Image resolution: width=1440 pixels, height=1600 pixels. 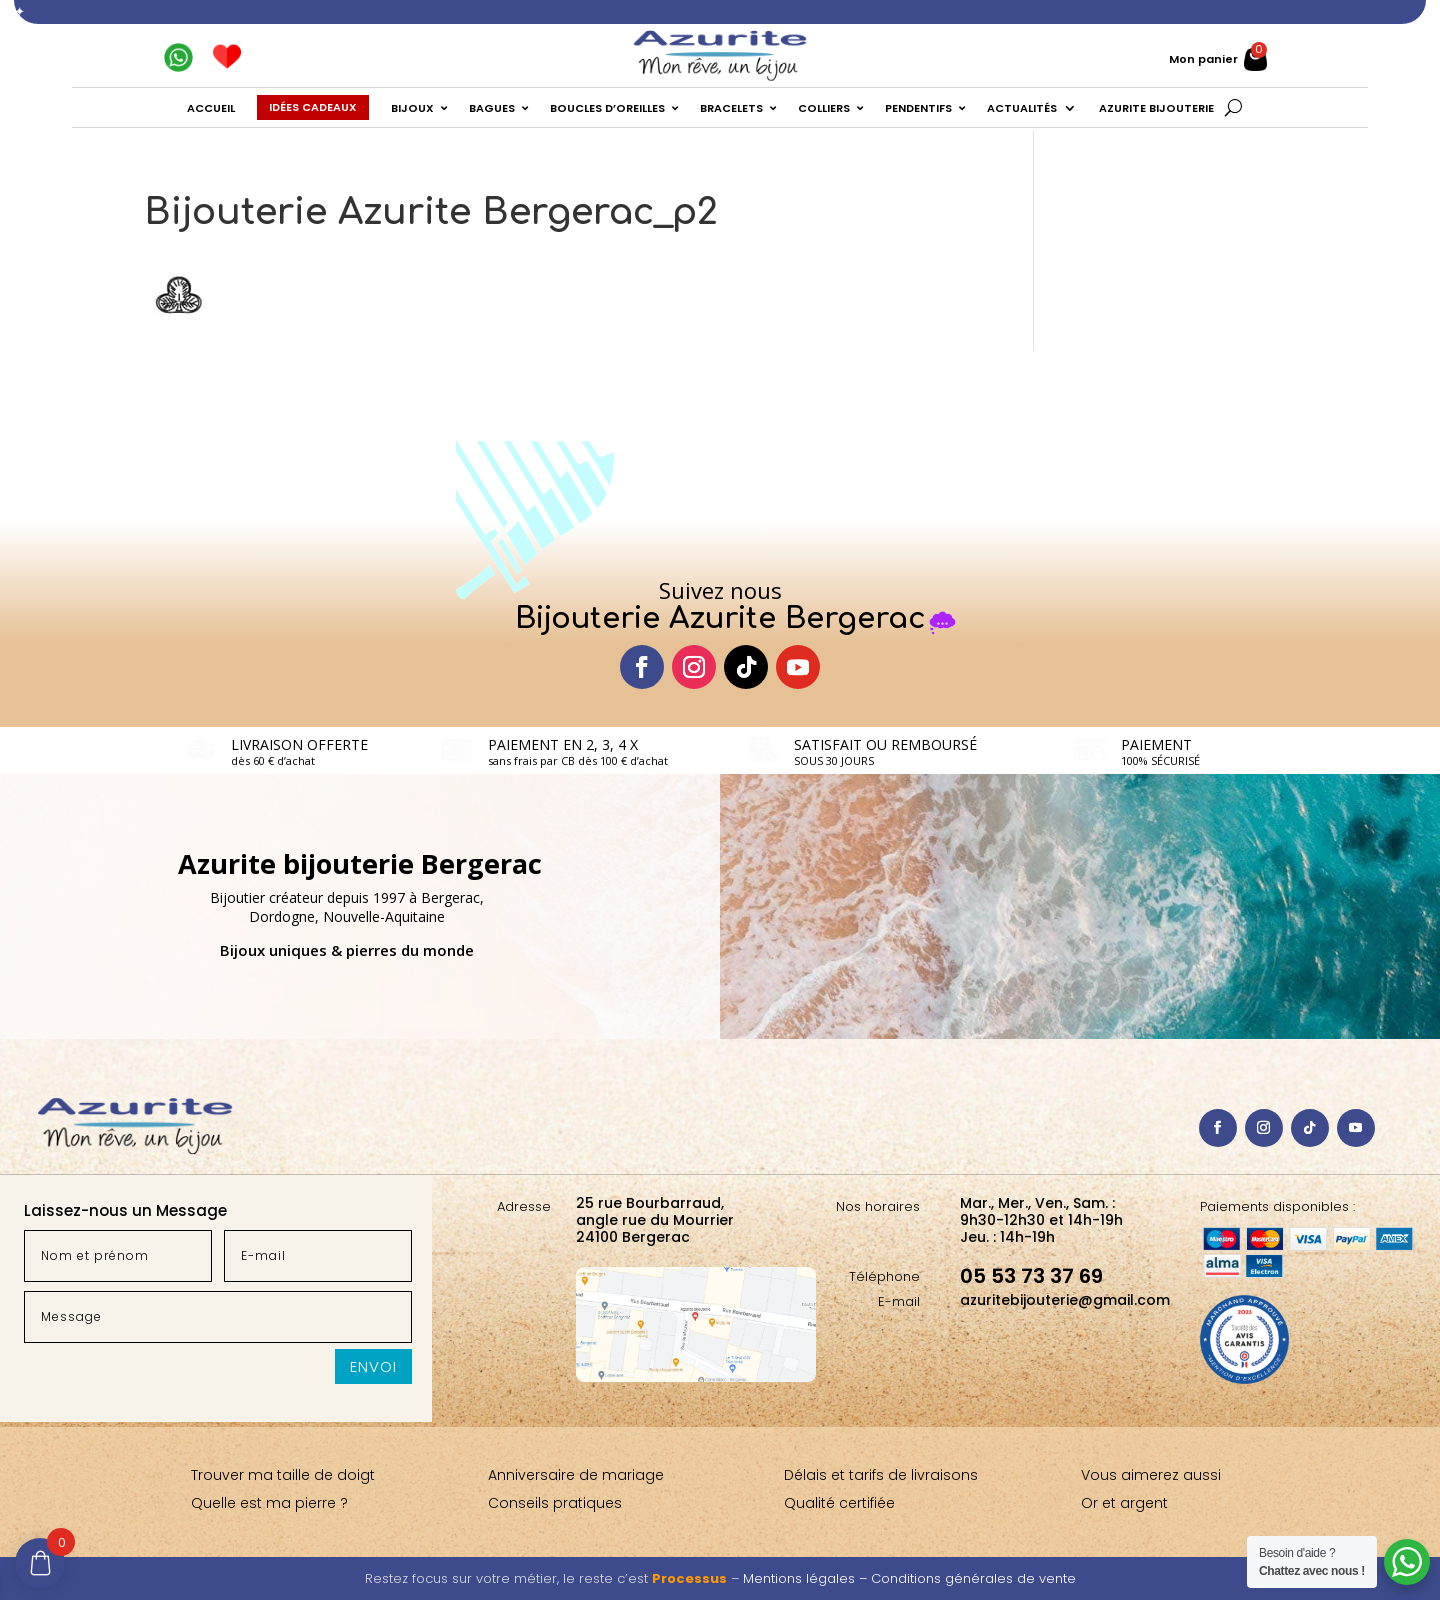 What do you see at coordinates (534, 520) in the screenshot?
I see `attack or combat action button` at bounding box center [534, 520].